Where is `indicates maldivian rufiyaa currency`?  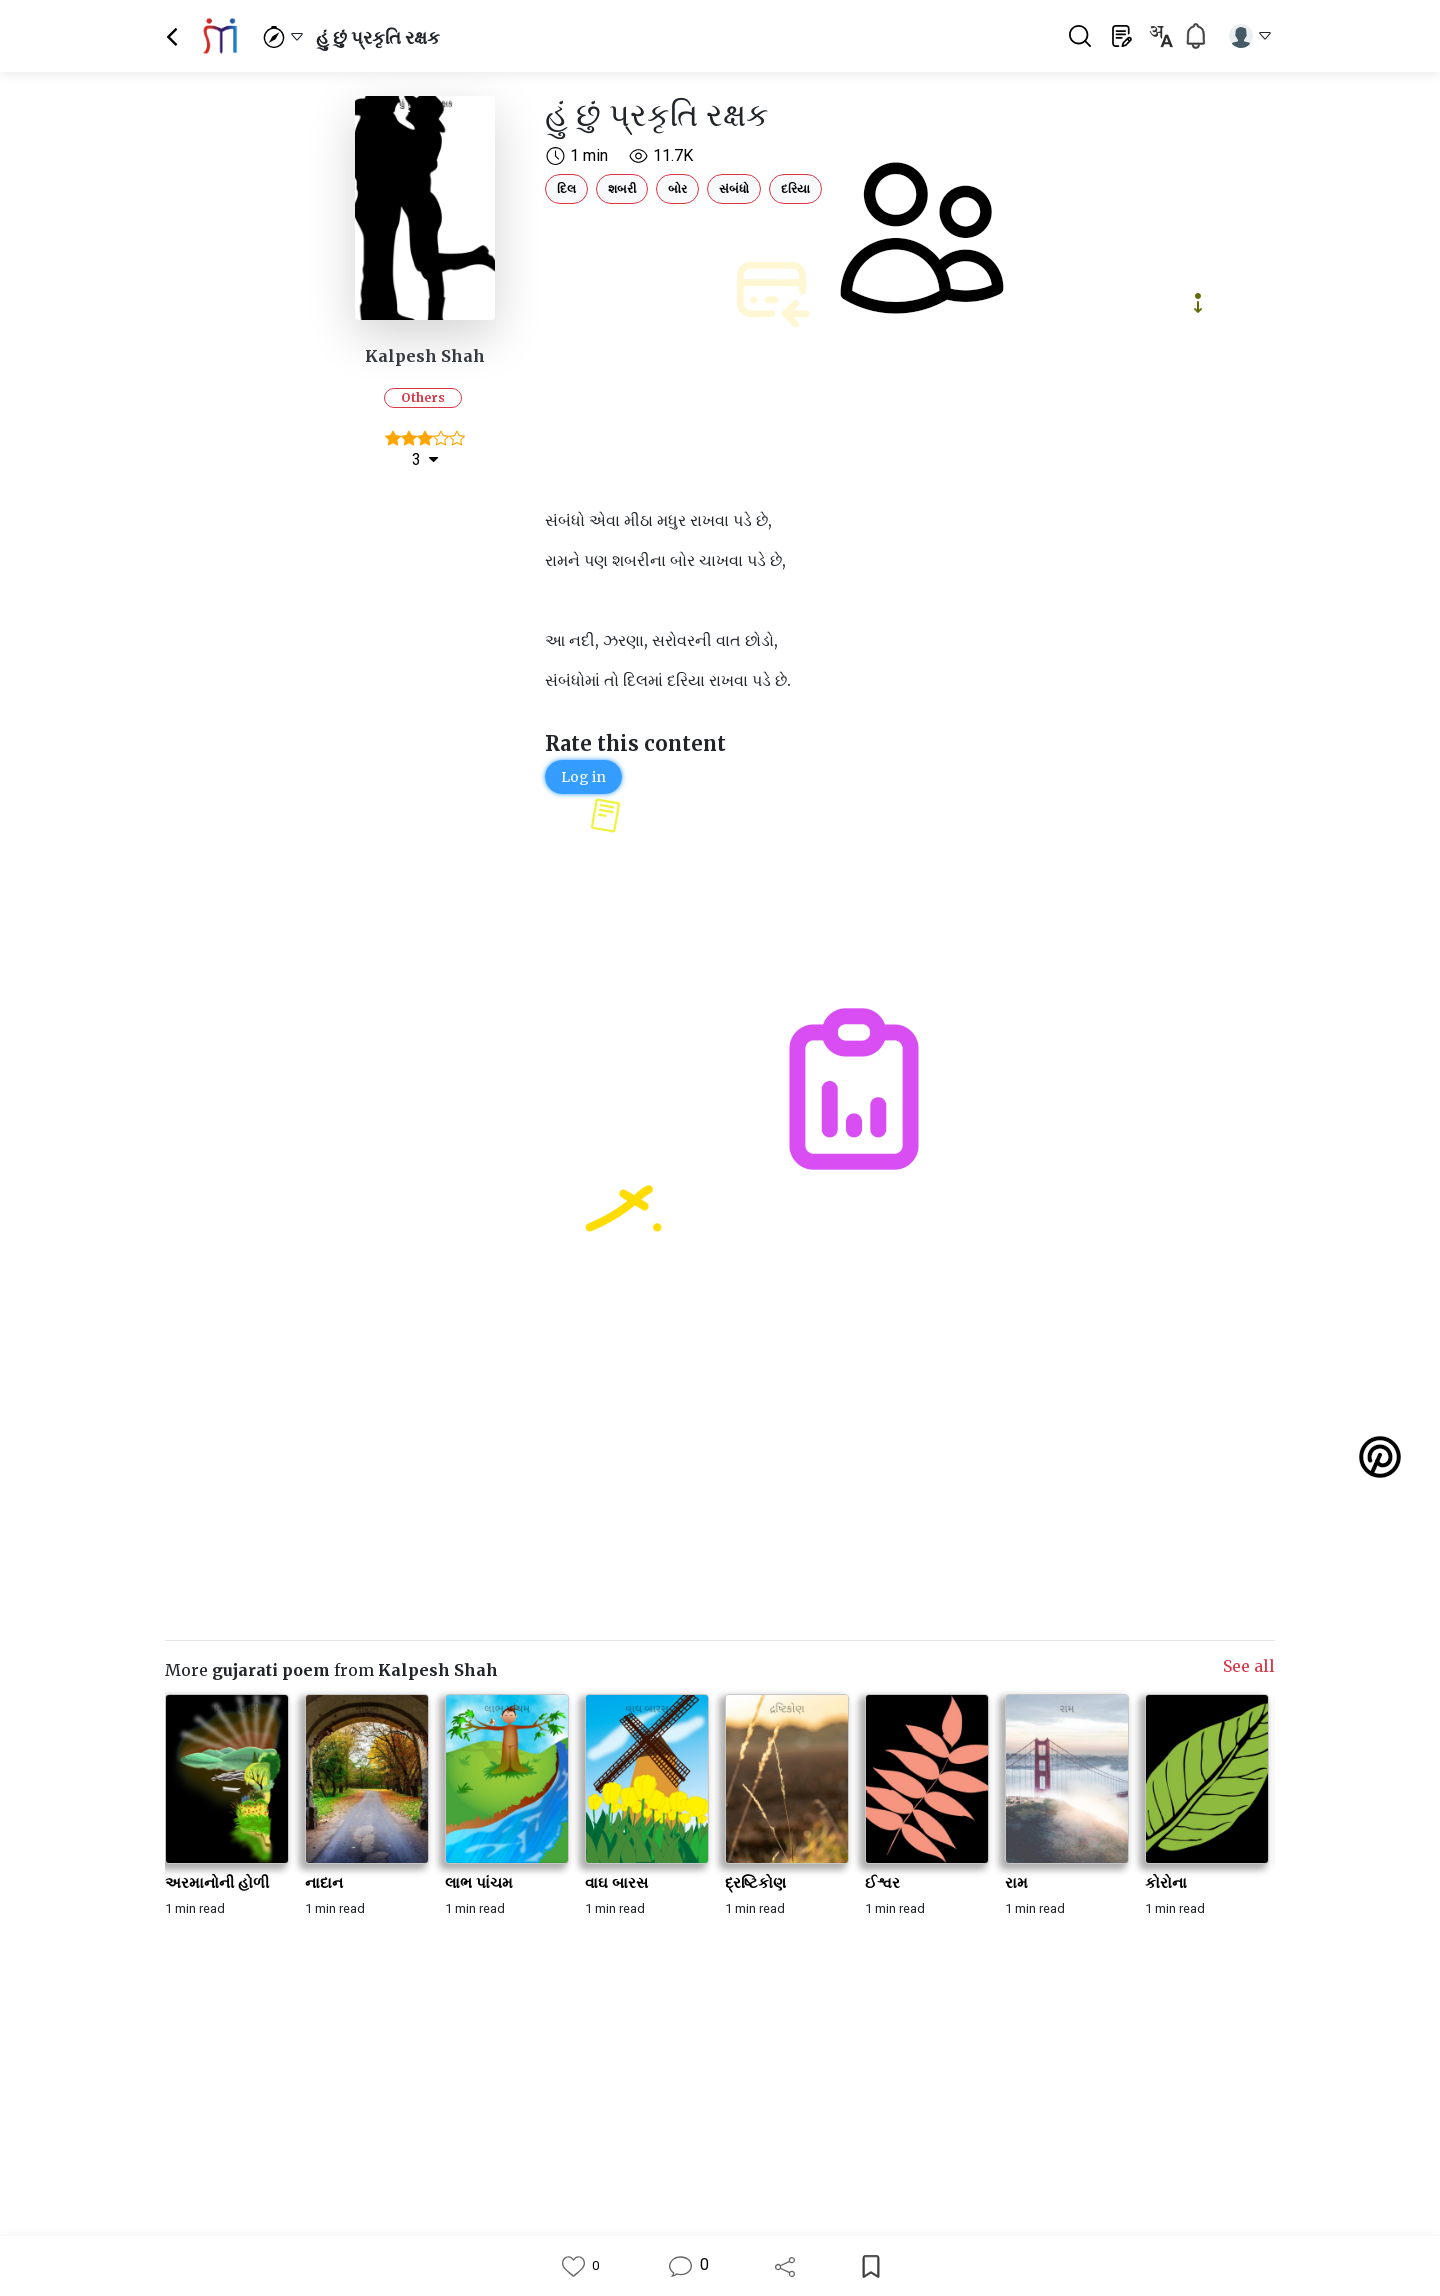 indicates maldivian rufiyaa currency is located at coordinates (623, 1210).